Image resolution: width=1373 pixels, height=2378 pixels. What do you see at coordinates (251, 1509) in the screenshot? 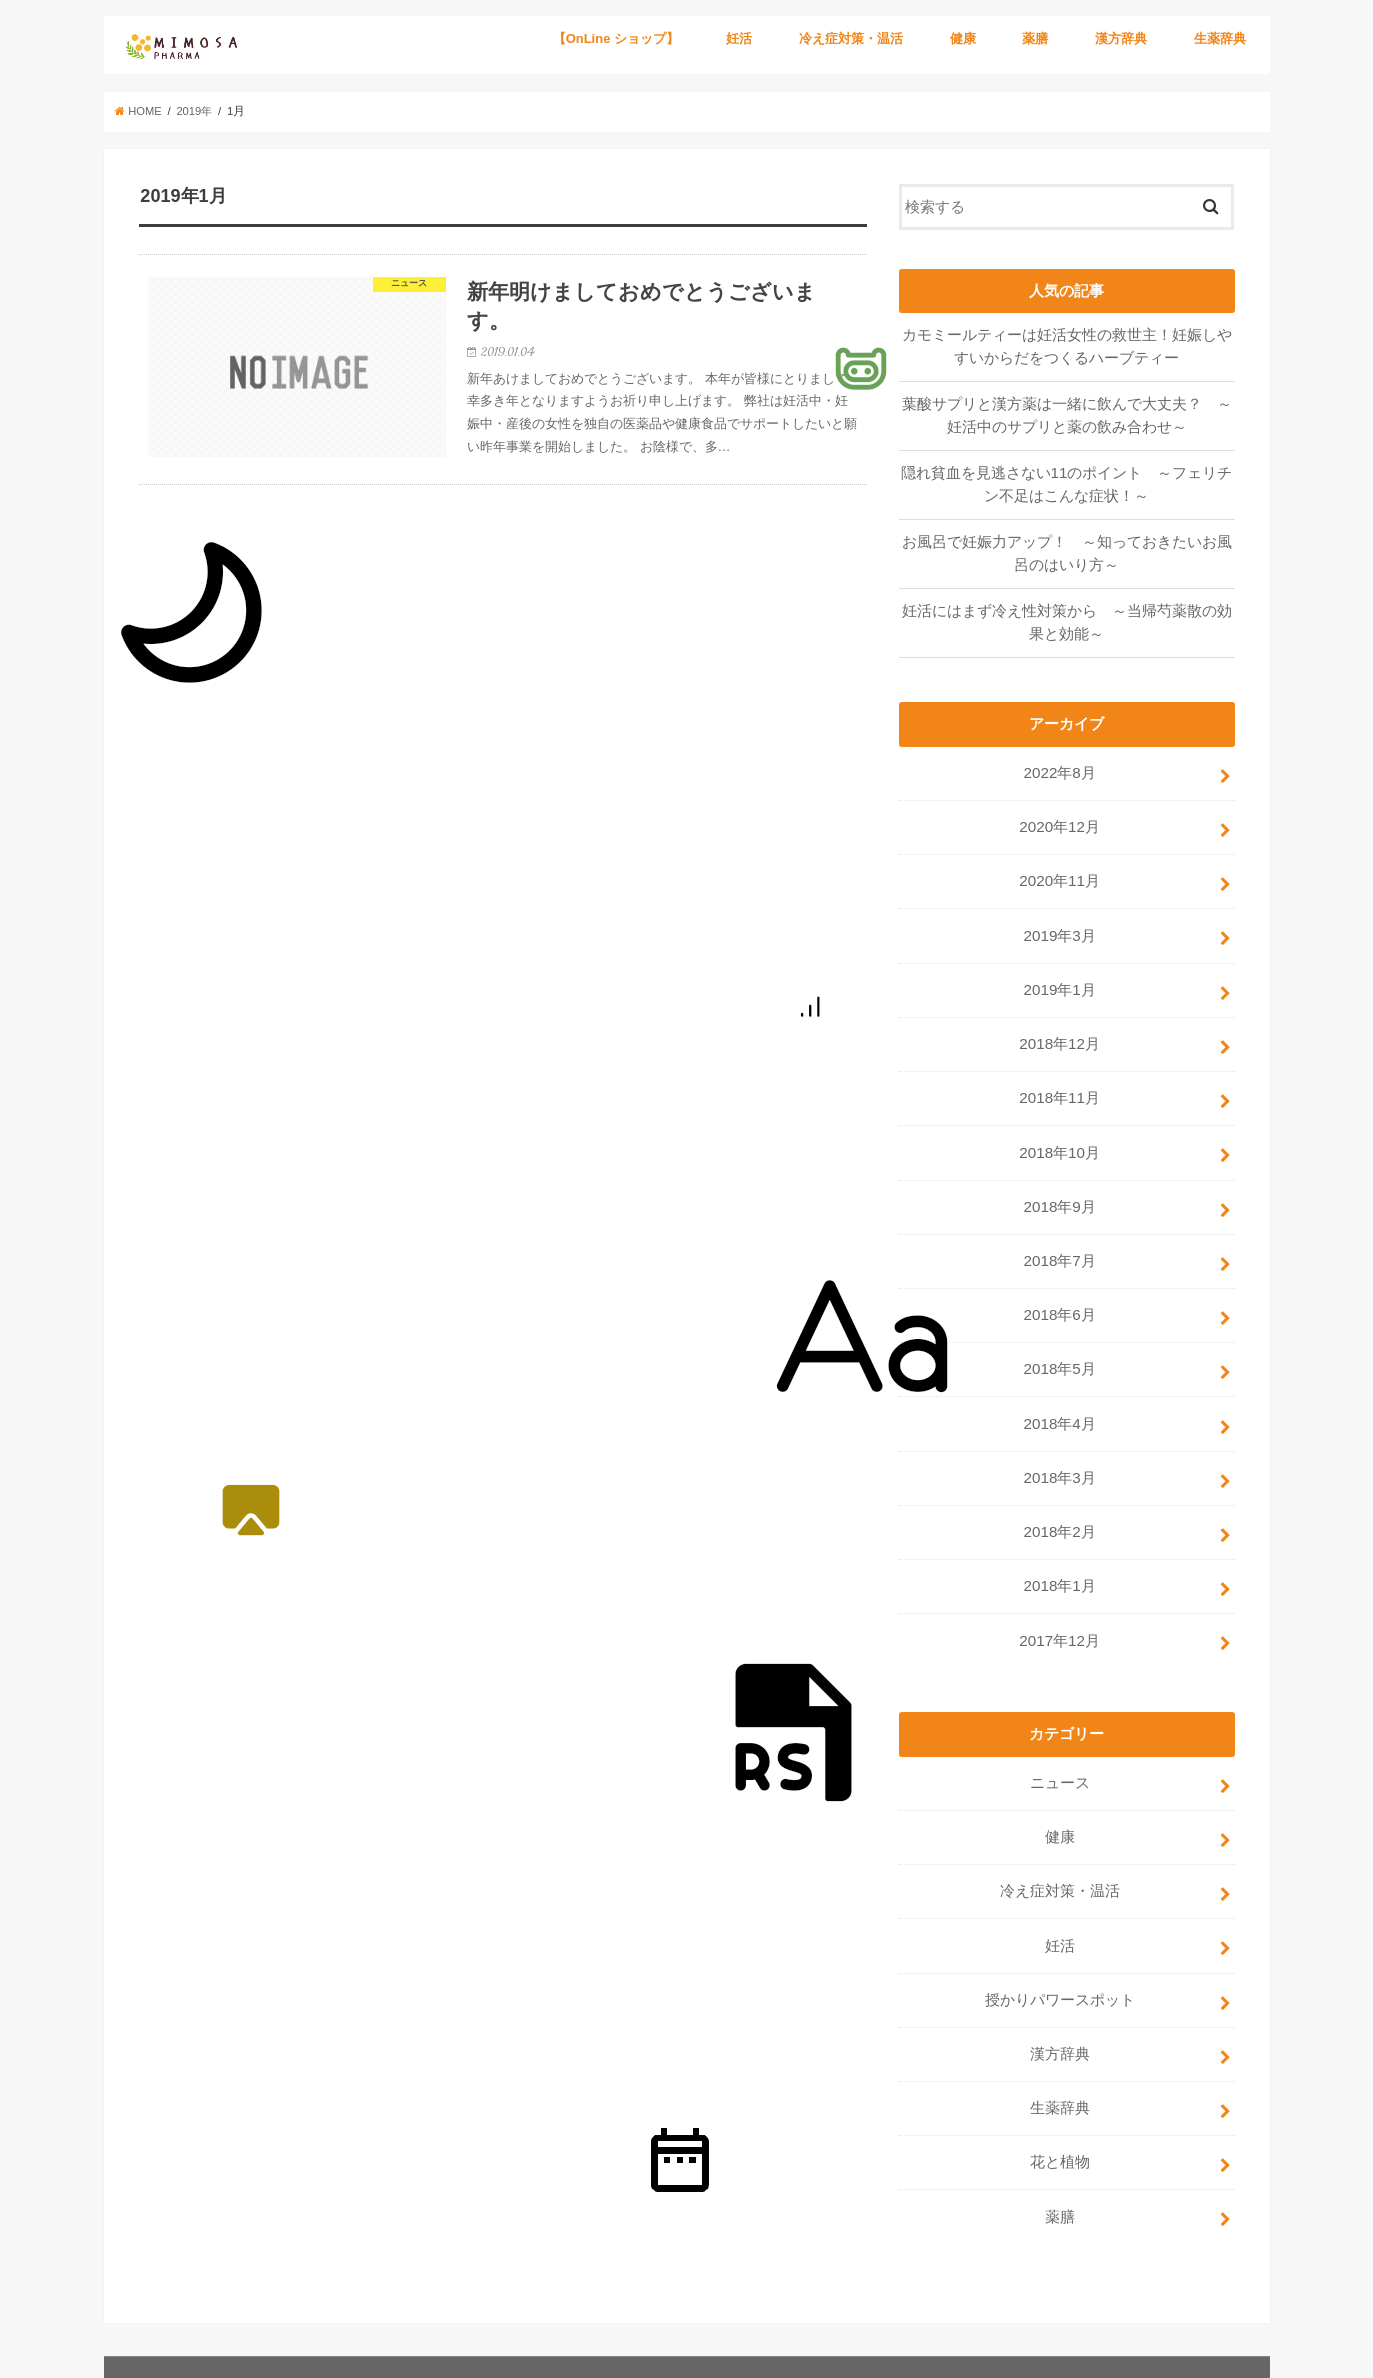
I see `stream content to an external display` at bounding box center [251, 1509].